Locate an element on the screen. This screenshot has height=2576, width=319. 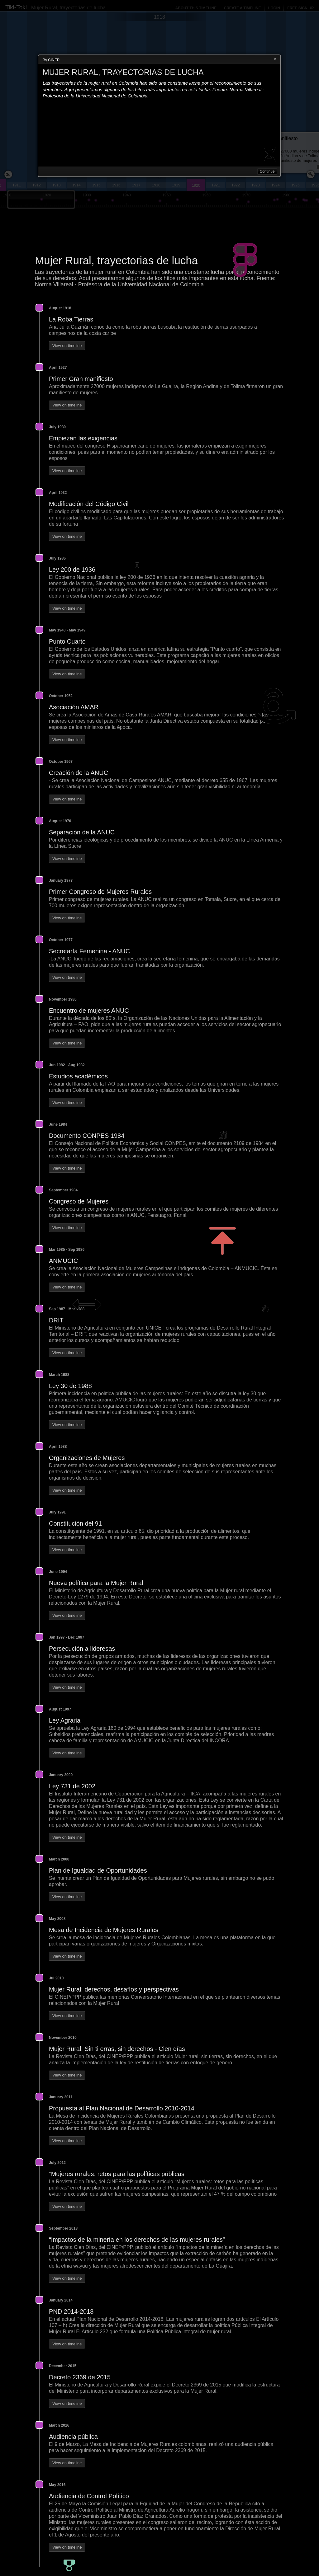
open the Amazon app or website is located at coordinates (274, 705).